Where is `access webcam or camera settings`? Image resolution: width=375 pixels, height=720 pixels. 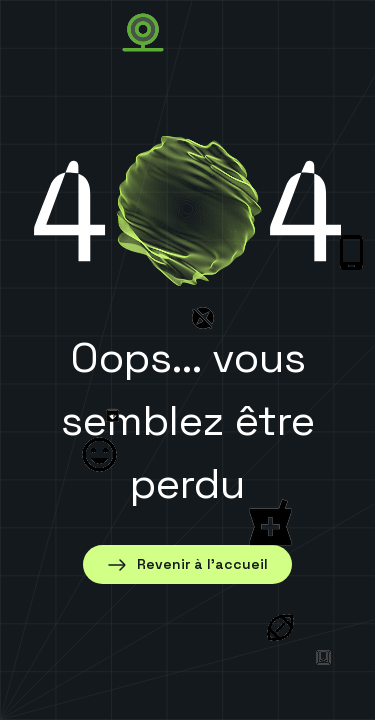
access webcam or camera settings is located at coordinates (143, 34).